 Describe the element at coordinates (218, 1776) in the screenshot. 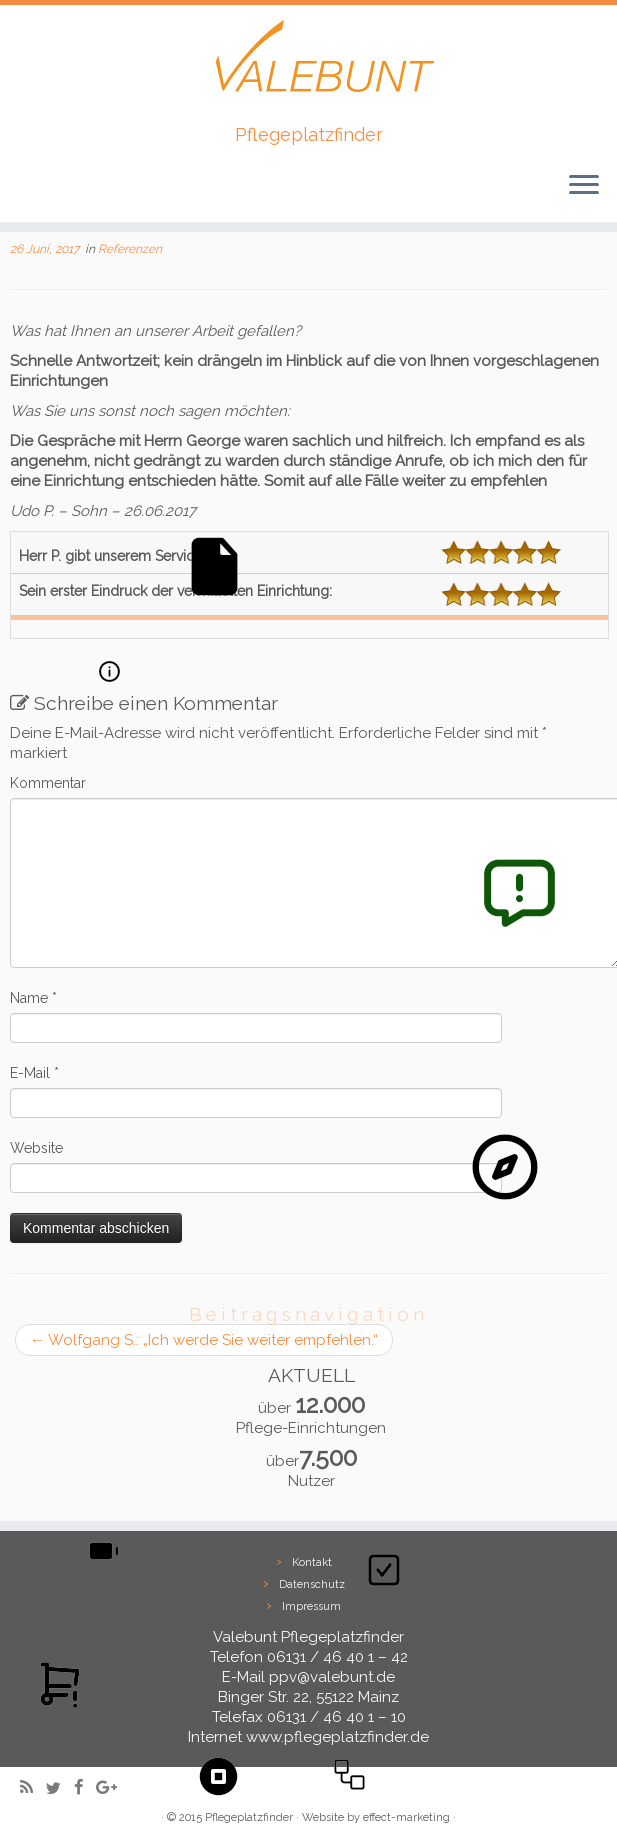

I see `stop media playback` at that location.